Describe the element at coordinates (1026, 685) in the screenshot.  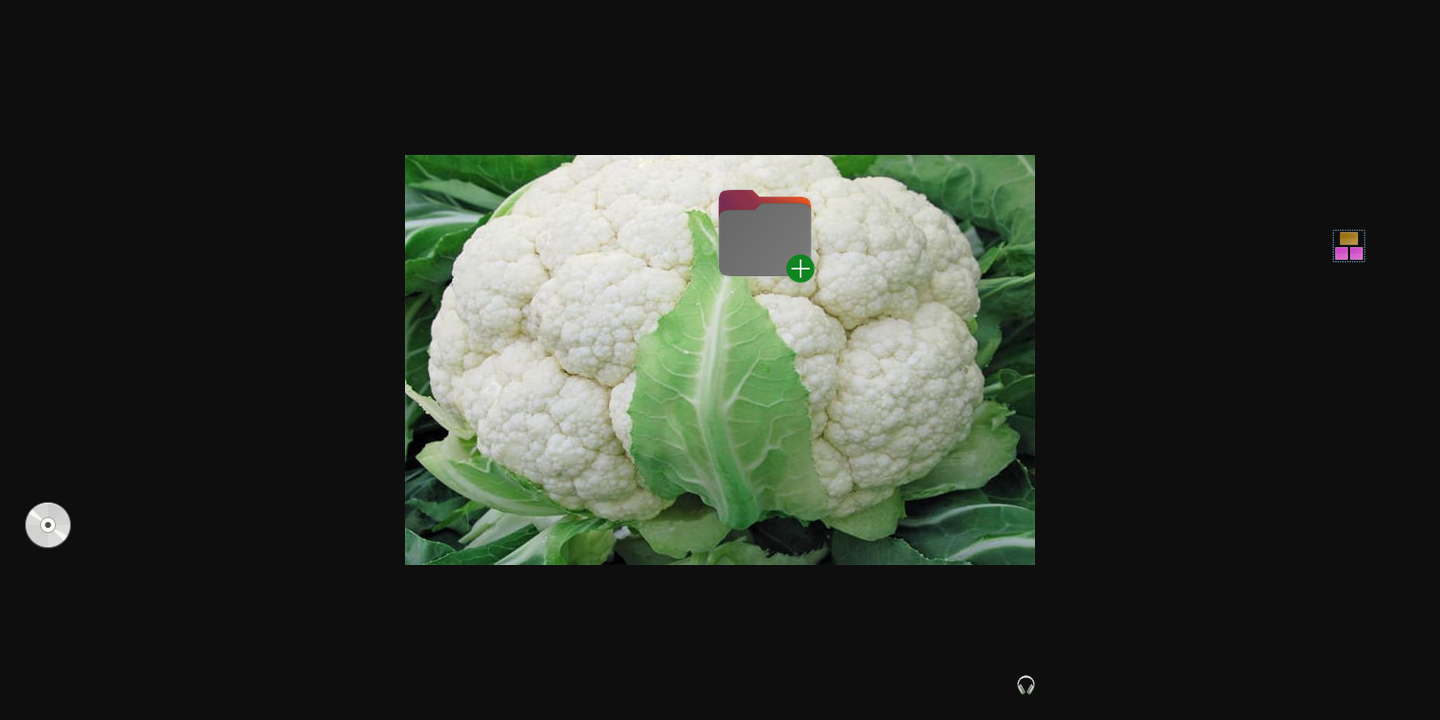
I see `bluetooth headphones connected successfully` at that location.